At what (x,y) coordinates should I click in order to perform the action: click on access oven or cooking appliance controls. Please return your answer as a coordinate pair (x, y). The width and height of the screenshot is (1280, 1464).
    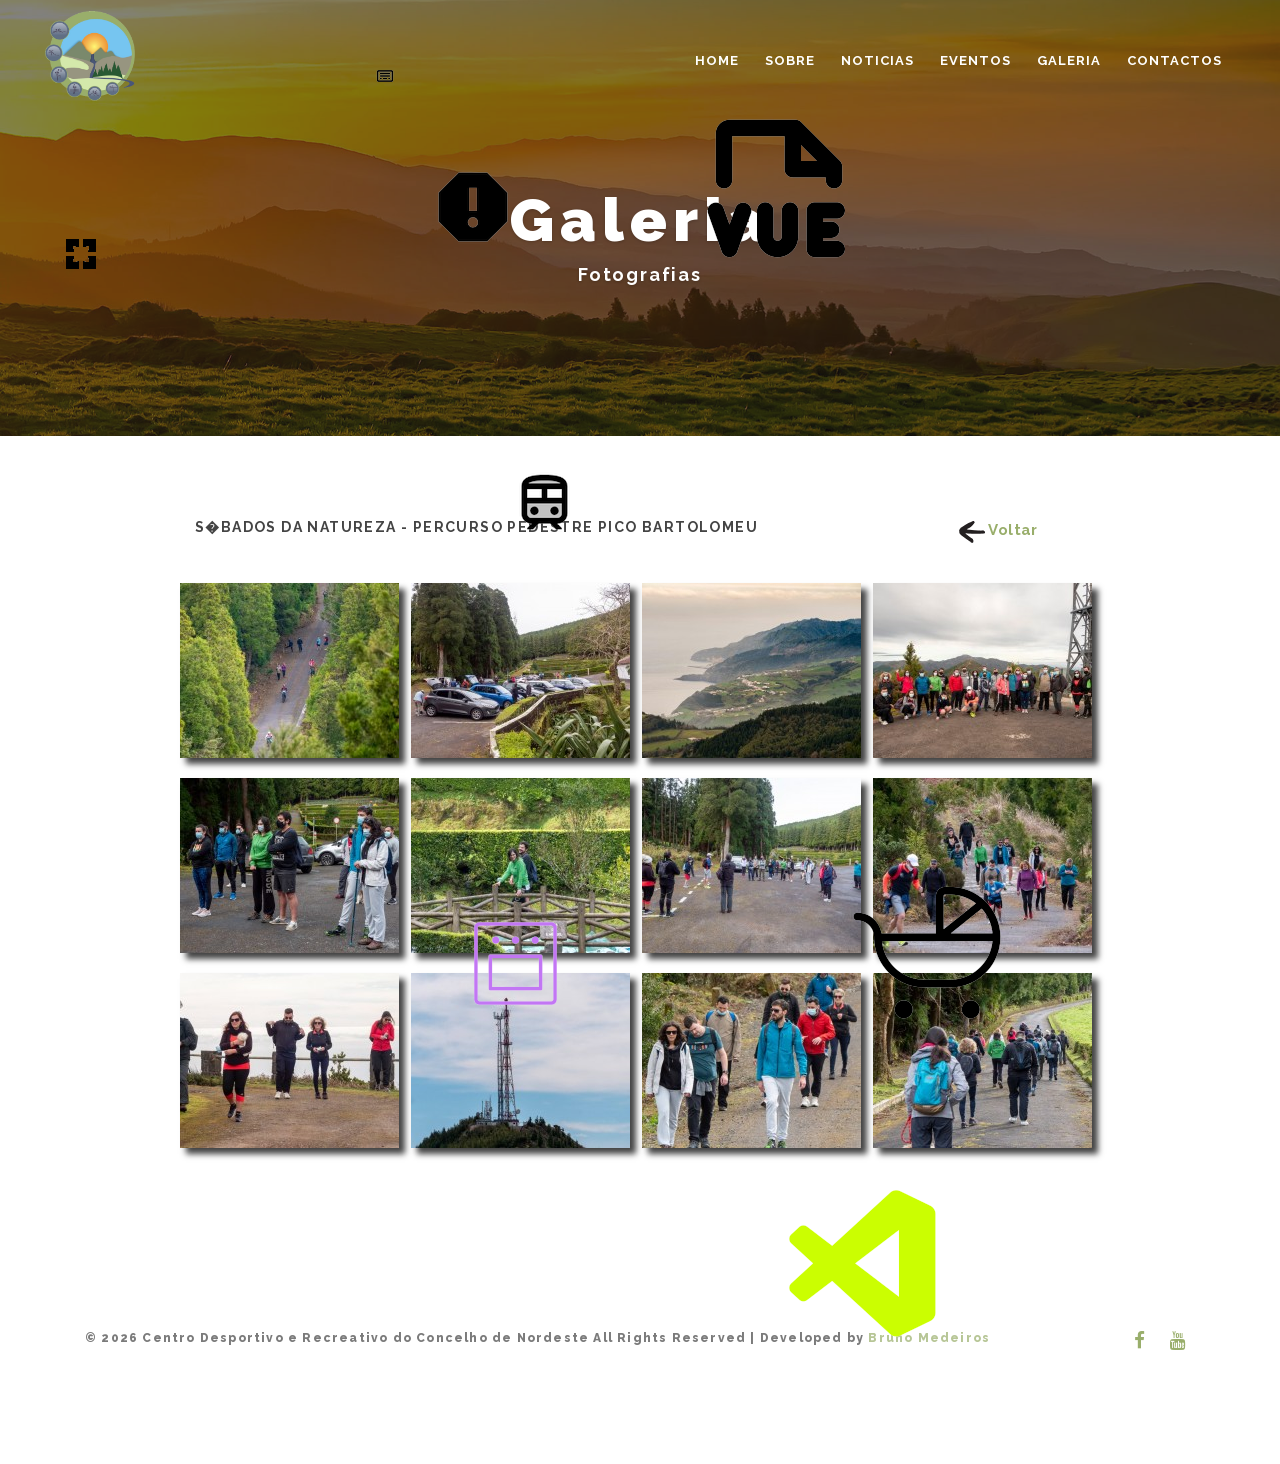
    Looking at the image, I should click on (515, 963).